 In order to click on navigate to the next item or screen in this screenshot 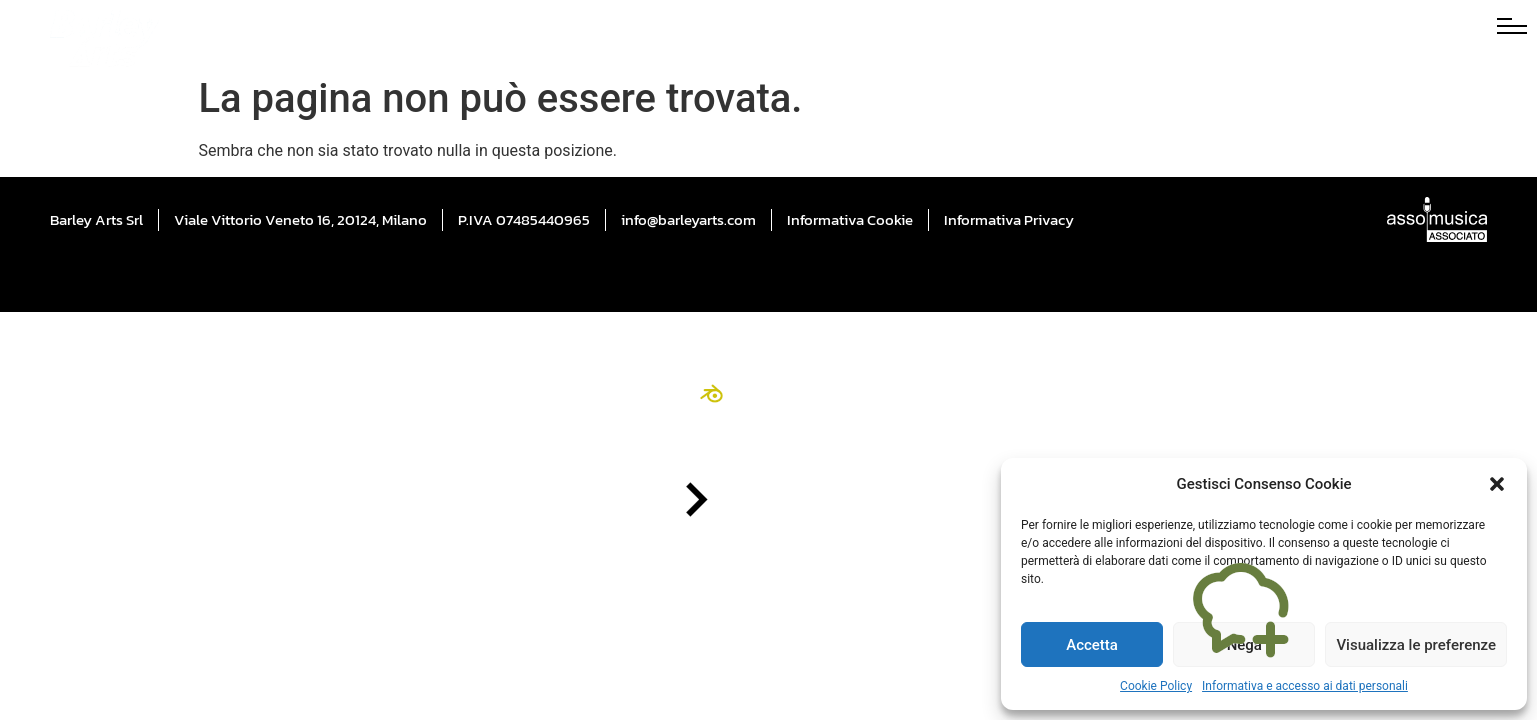, I will do `click(696, 499)`.